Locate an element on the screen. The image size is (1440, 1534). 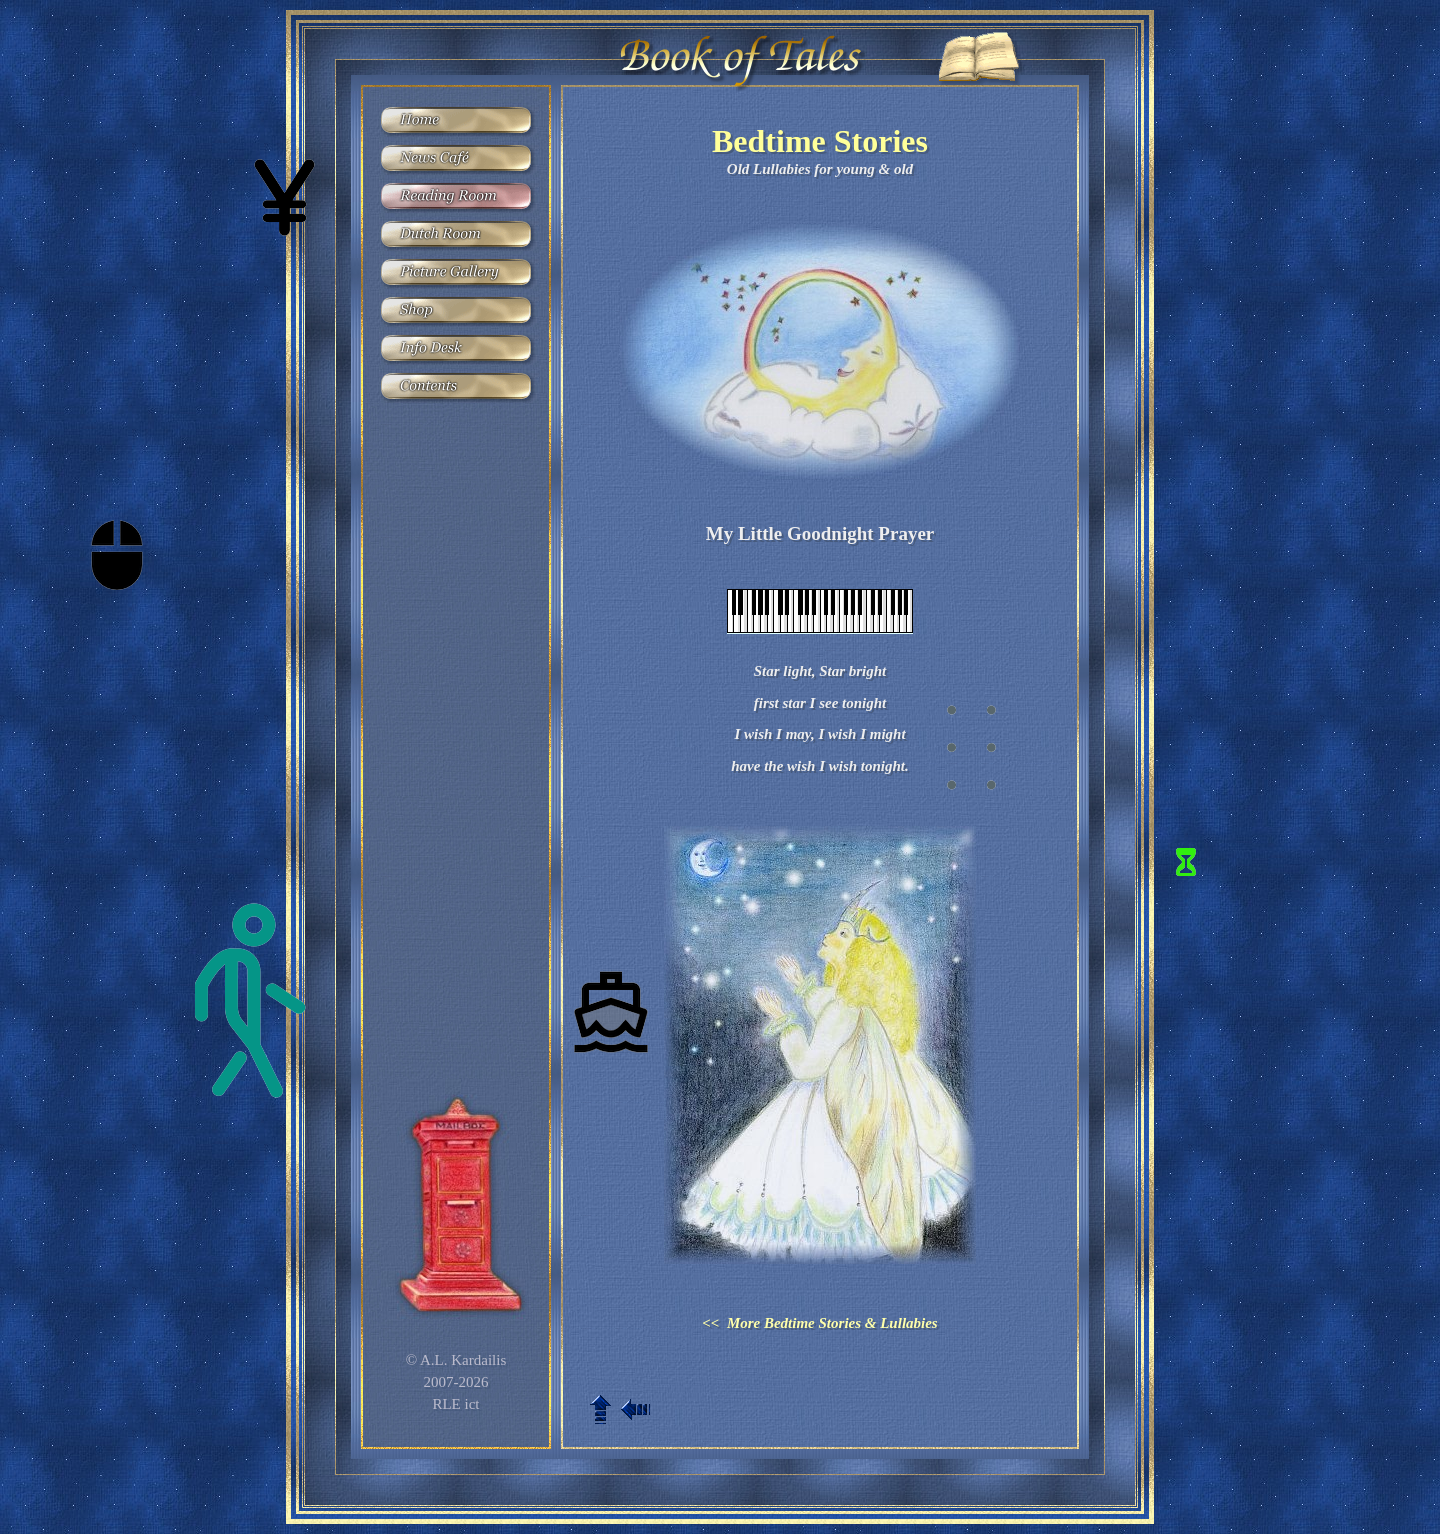
indicates chinese yuan currency is located at coordinates (284, 197).